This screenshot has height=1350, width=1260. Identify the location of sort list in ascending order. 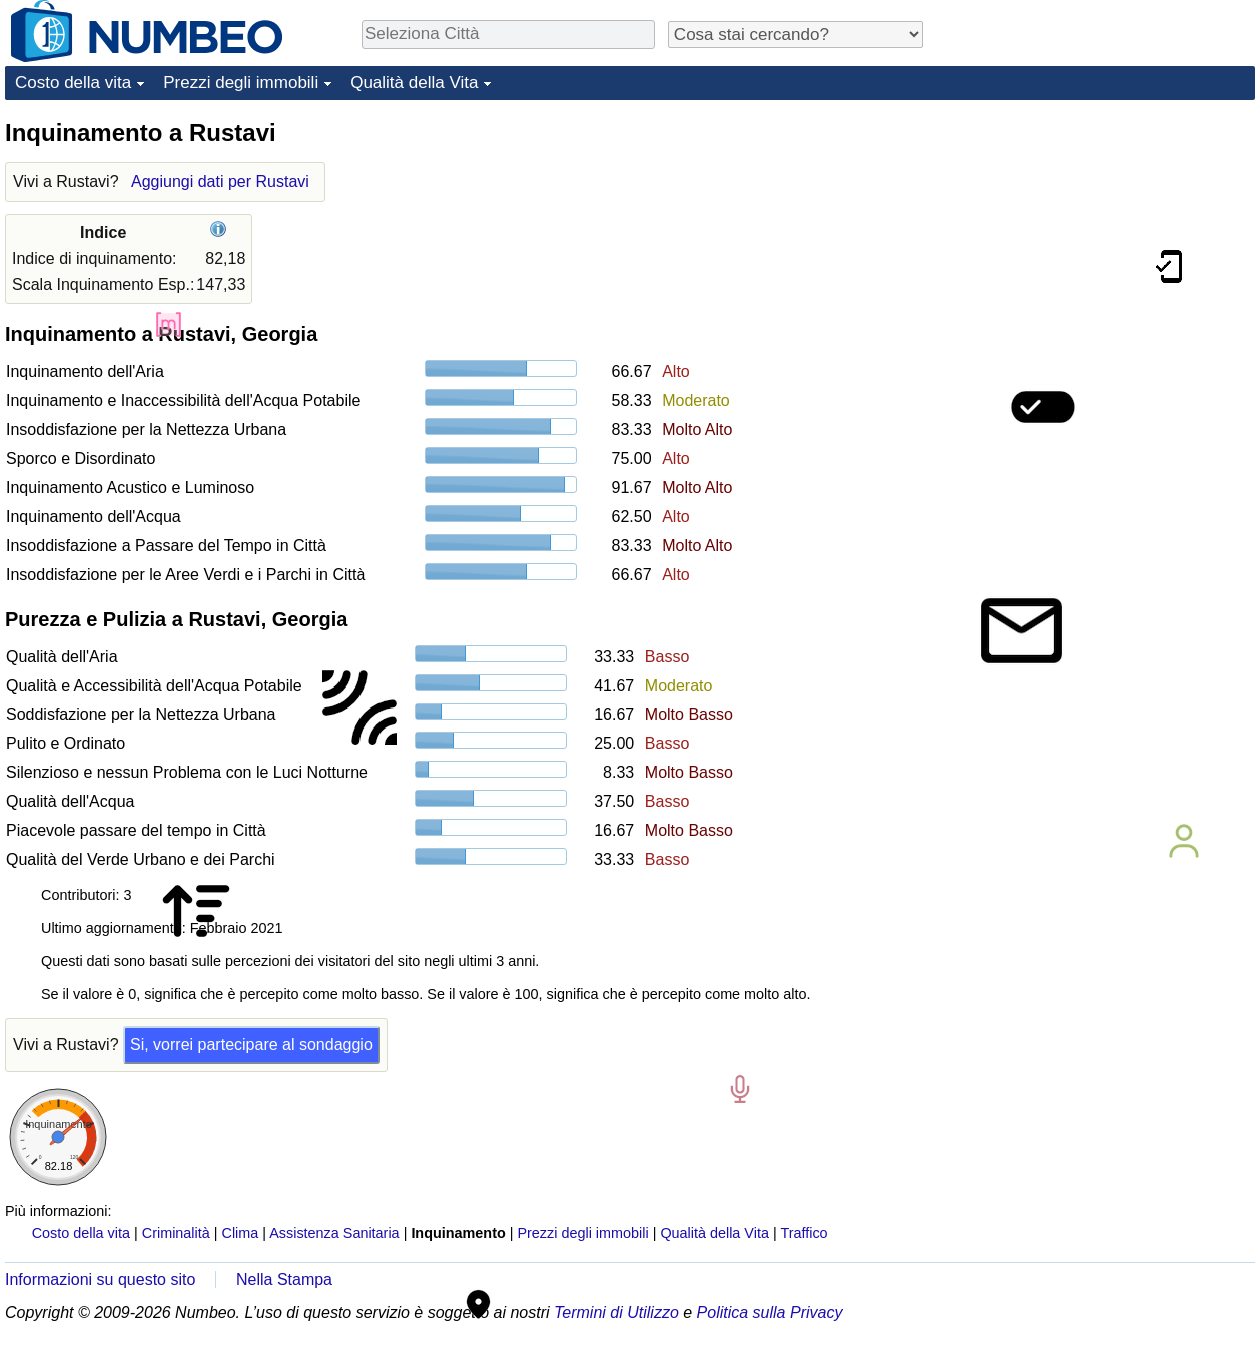
(196, 911).